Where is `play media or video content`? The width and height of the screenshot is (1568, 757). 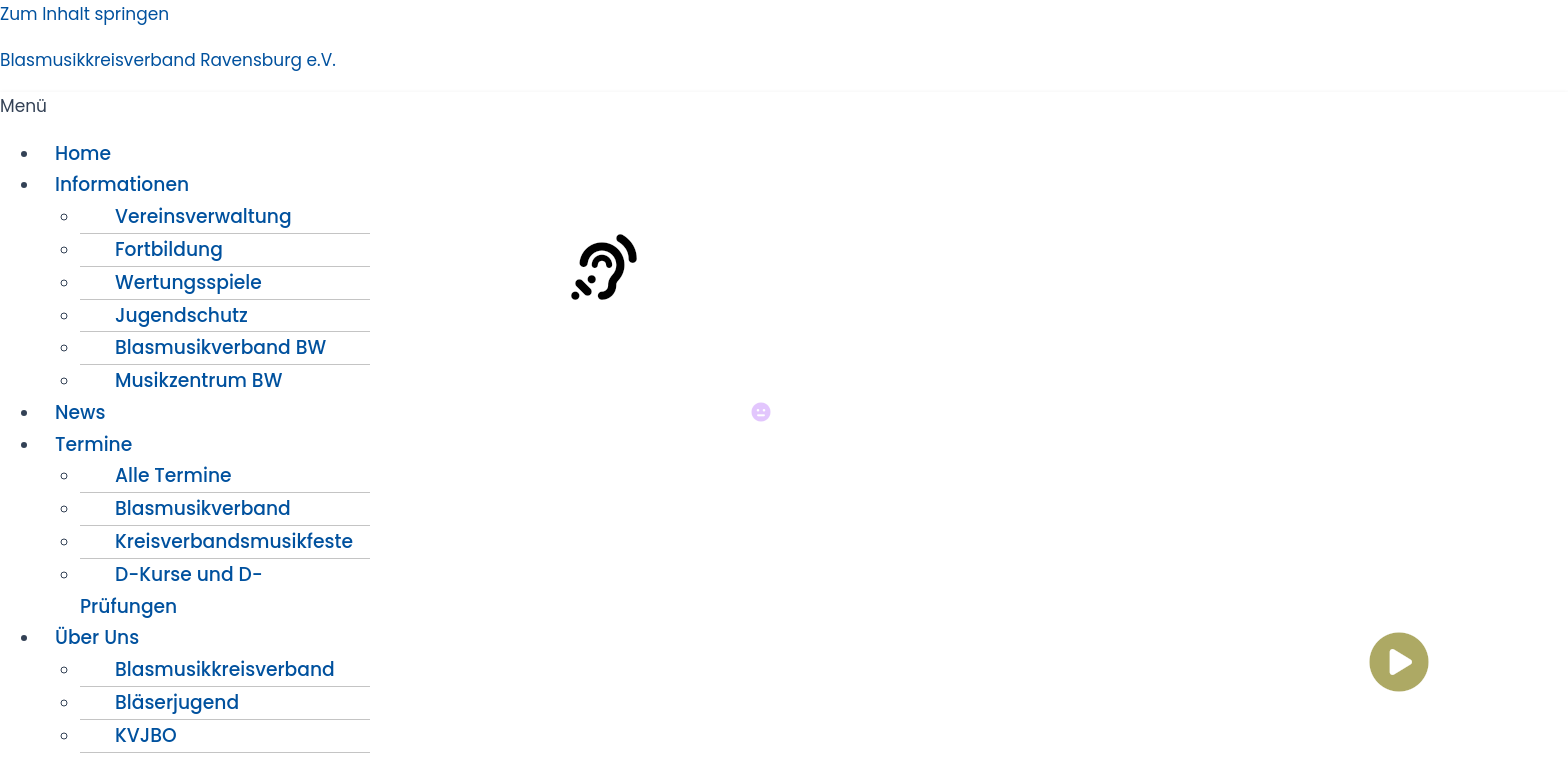 play media or video content is located at coordinates (1399, 662).